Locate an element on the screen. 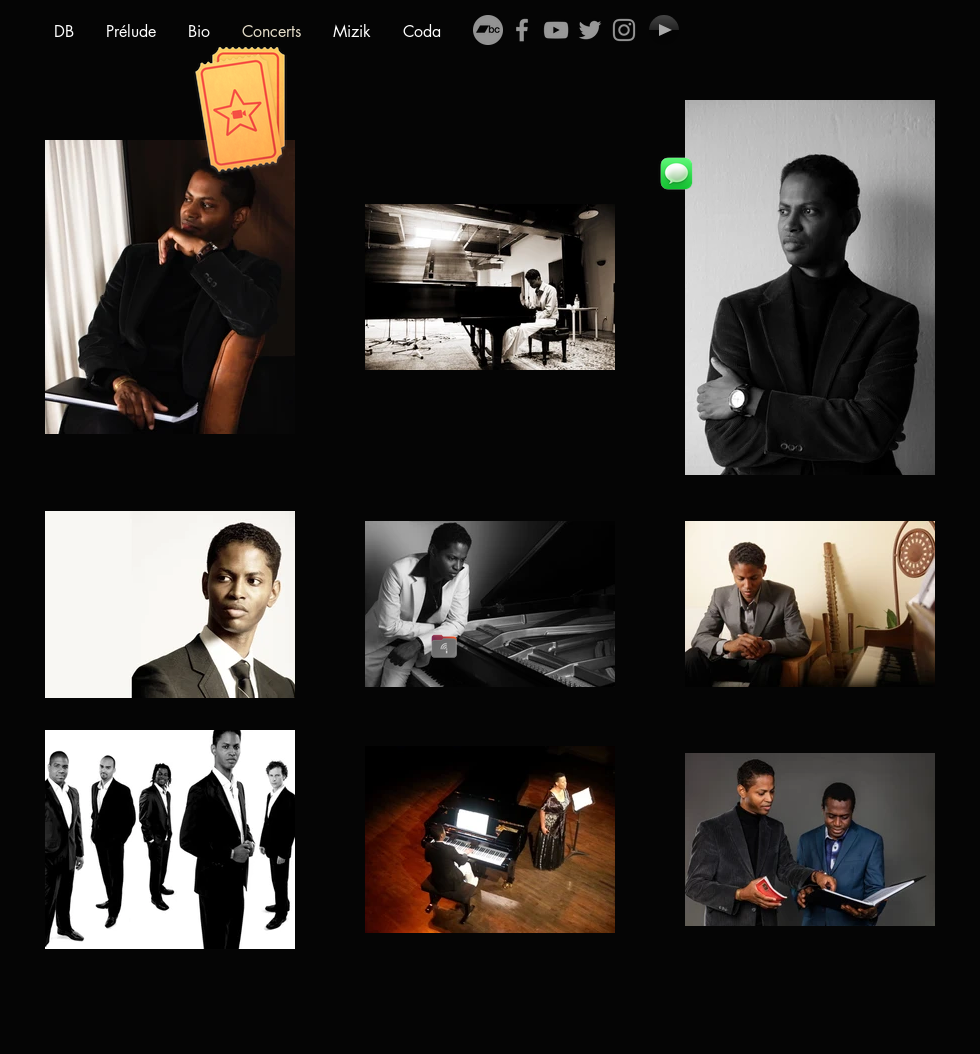 The image size is (980, 1054). share content via messages is located at coordinates (676, 173).